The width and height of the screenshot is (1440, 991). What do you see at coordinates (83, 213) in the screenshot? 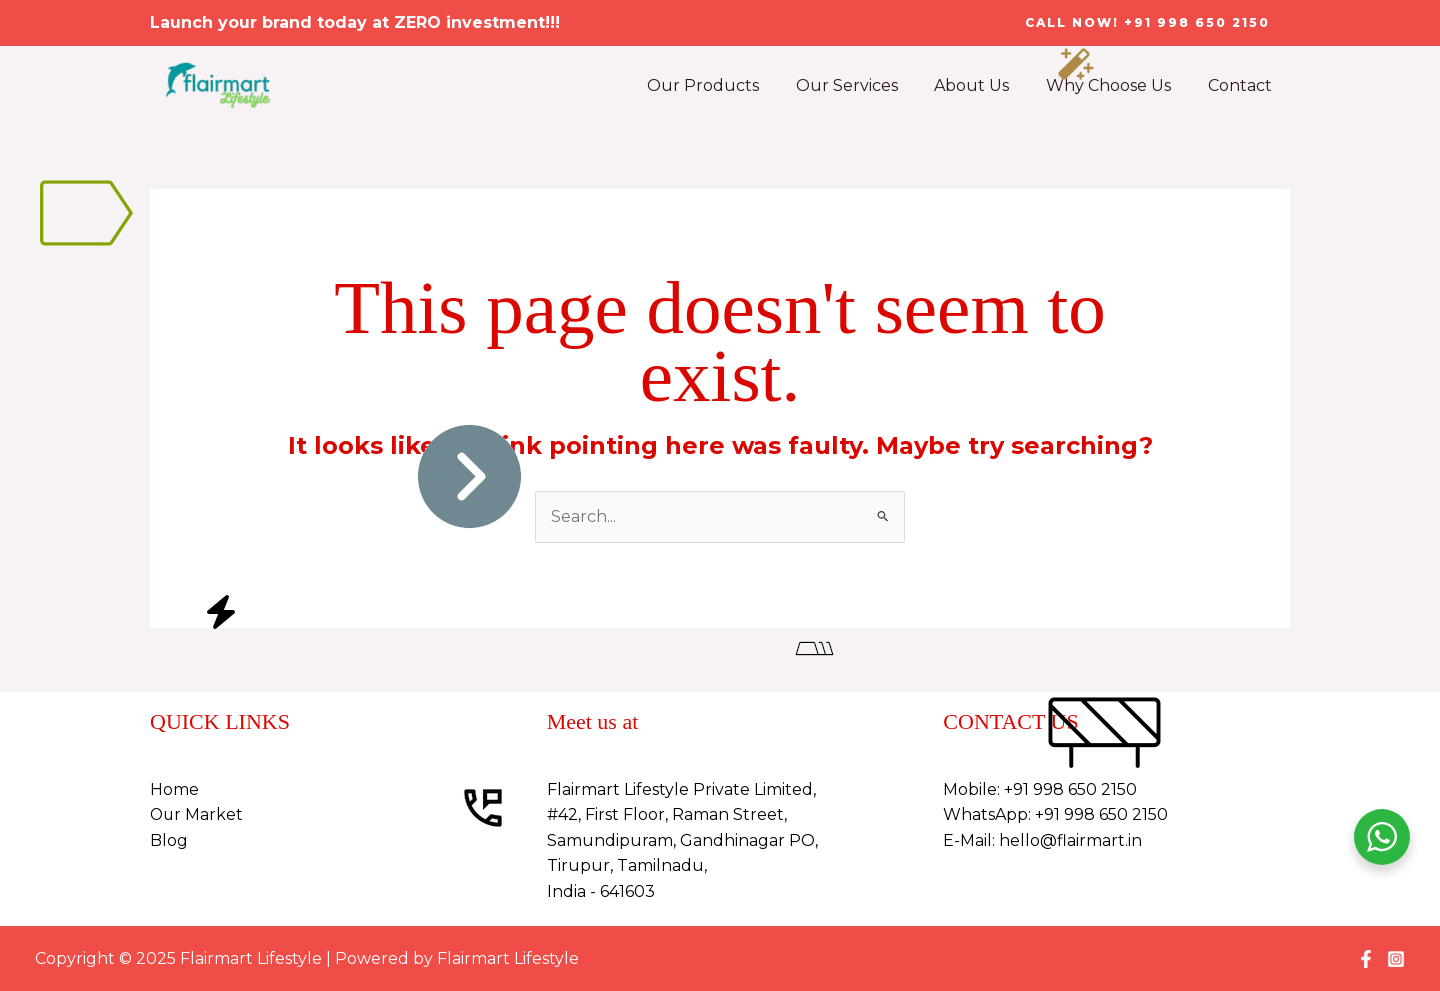
I see `add a tag or label to an item` at bounding box center [83, 213].